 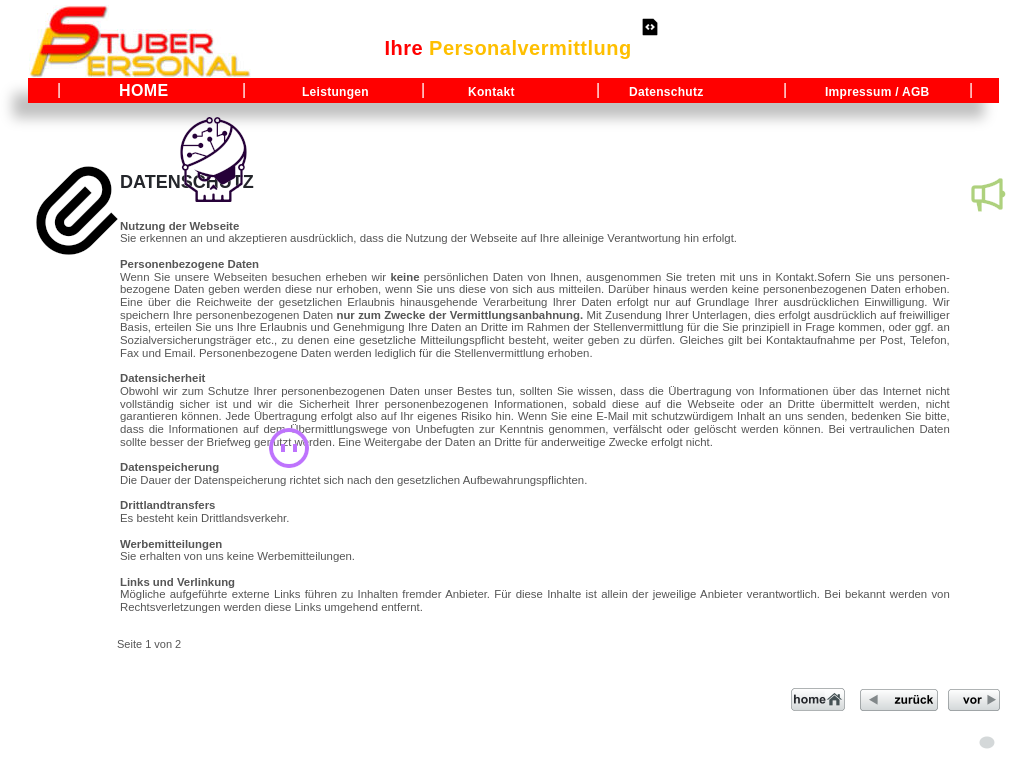 What do you see at coordinates (213, 159) in the screenshot?
I see `visit the Root Me cybersecurity learning platform` at bounding box center [213, 159].